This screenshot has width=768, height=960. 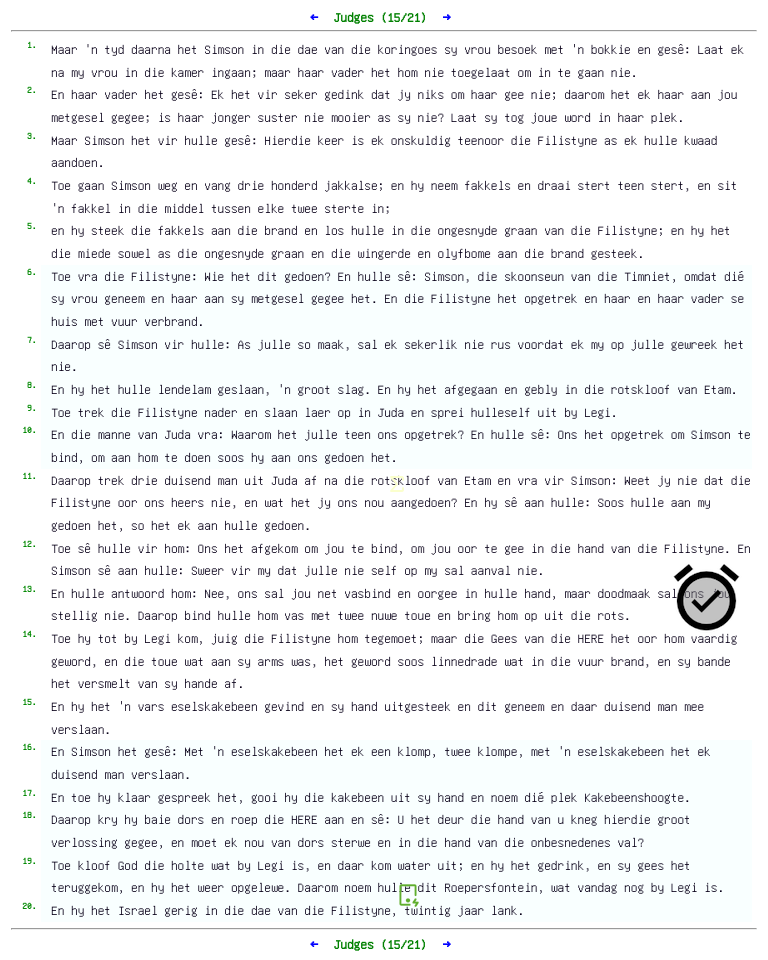 What do you see at coordinates (408, 895) in the screenshot?
I see `tablet charging status` at bounding box center [408, 895].